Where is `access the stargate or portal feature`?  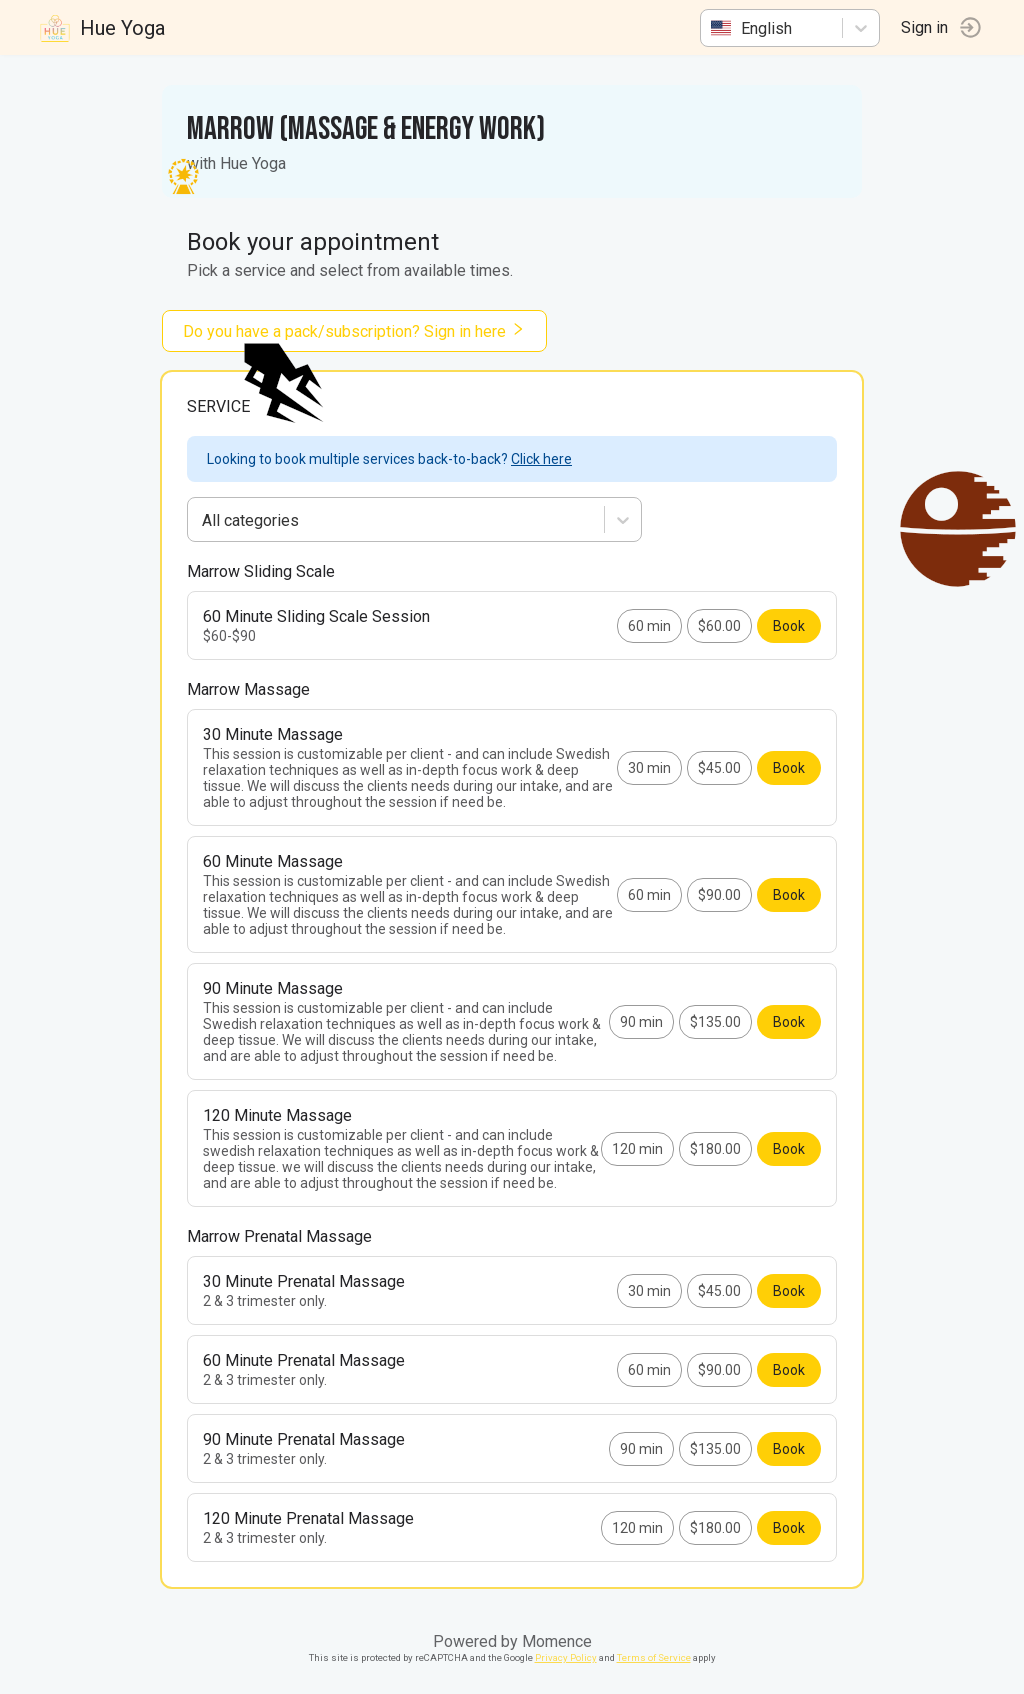 access the stargate or portal feature is located at coordinates (183, 176).